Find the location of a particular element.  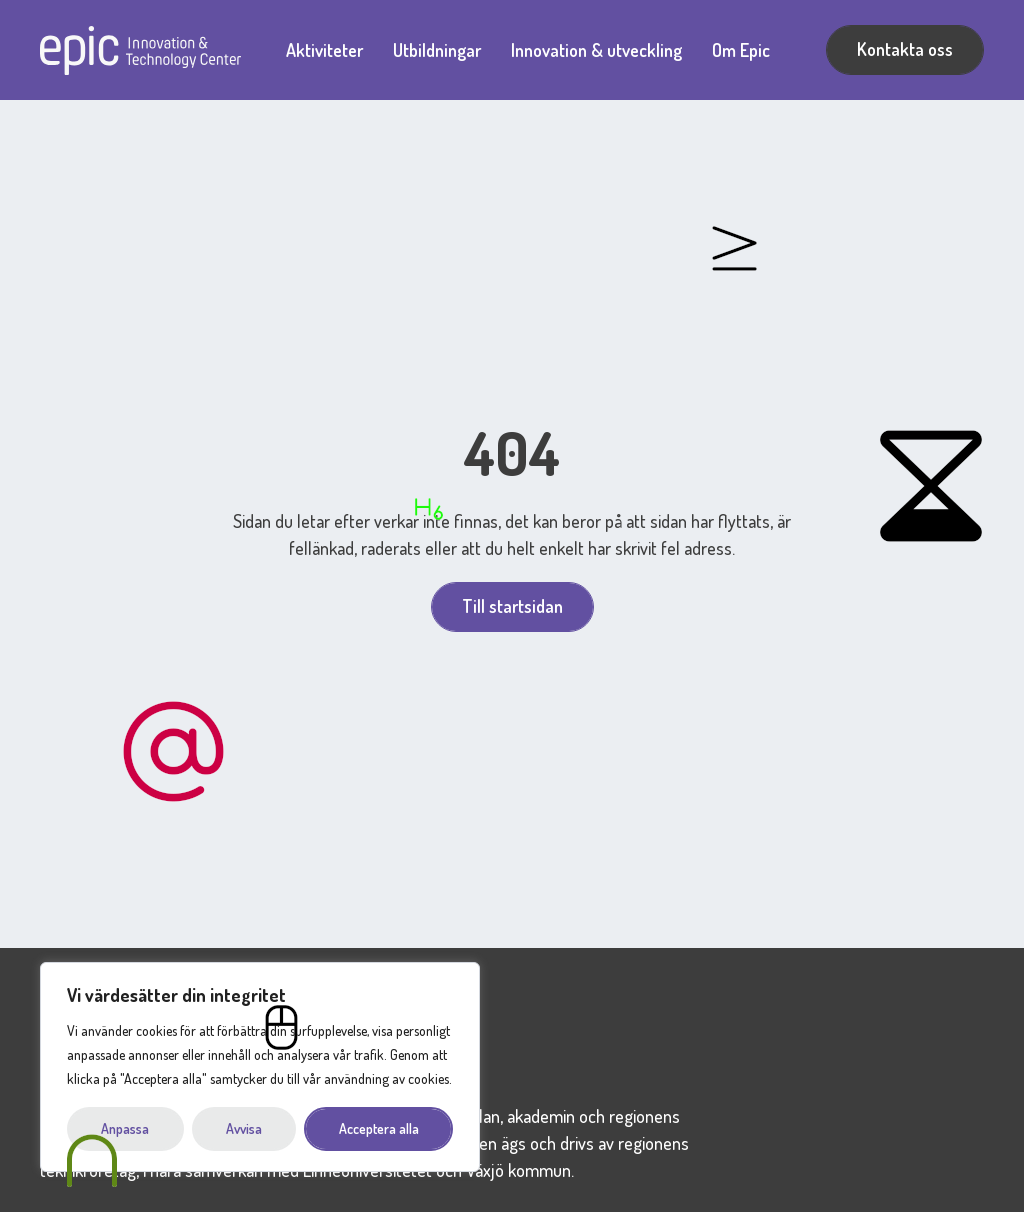

format text as heading level 6 is located at coordinates (427, 508).